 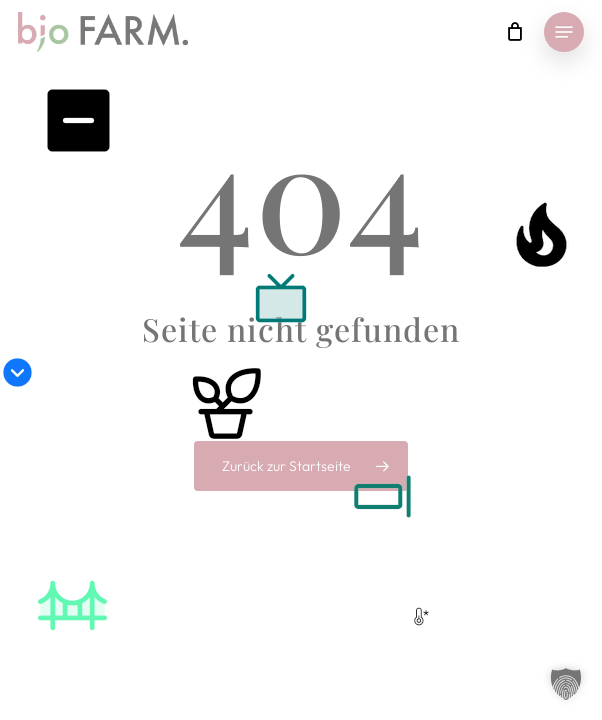 I want to click on expand dropdown menu or section, so click(x=17, y=372).